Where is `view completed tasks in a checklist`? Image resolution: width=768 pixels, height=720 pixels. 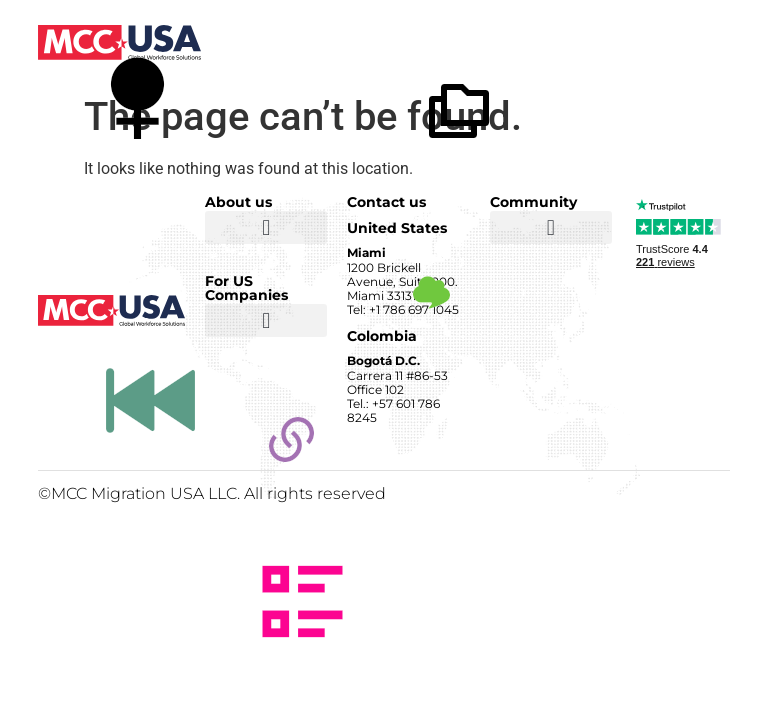 view completed tasks in a checklist is located at coordinates (302, 601).